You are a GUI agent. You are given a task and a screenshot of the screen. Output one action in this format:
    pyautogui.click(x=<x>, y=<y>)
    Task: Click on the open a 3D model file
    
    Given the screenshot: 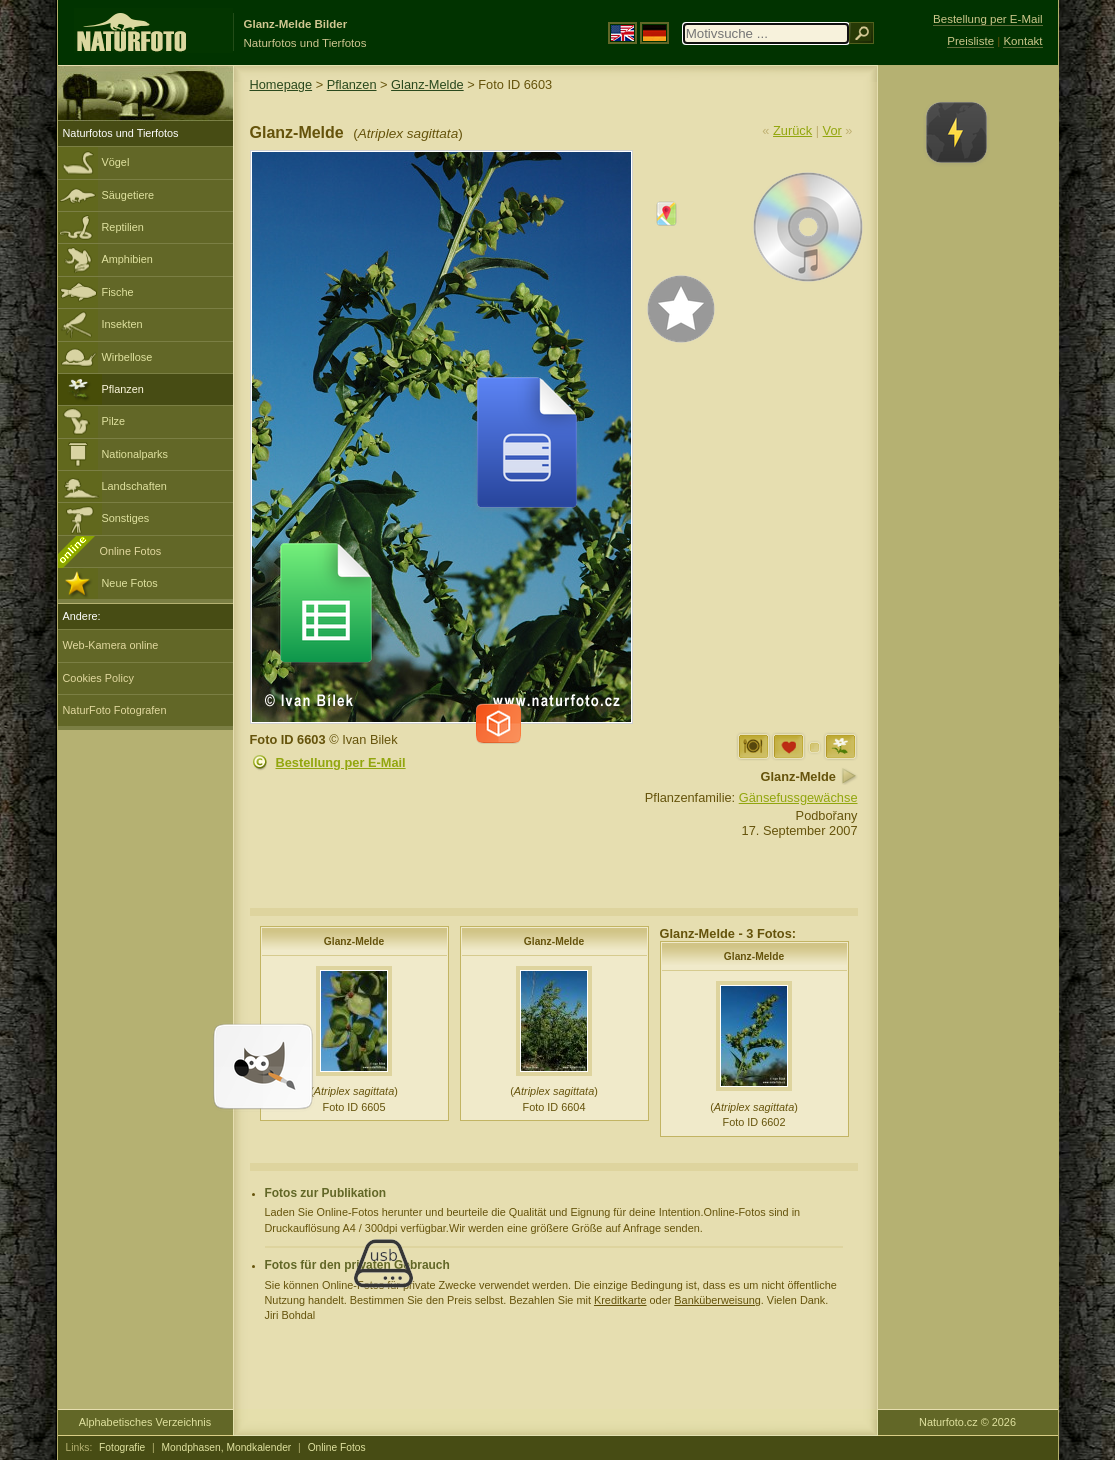 What is the action you would take?
    pyautogui.click(x=498, y=722)
    